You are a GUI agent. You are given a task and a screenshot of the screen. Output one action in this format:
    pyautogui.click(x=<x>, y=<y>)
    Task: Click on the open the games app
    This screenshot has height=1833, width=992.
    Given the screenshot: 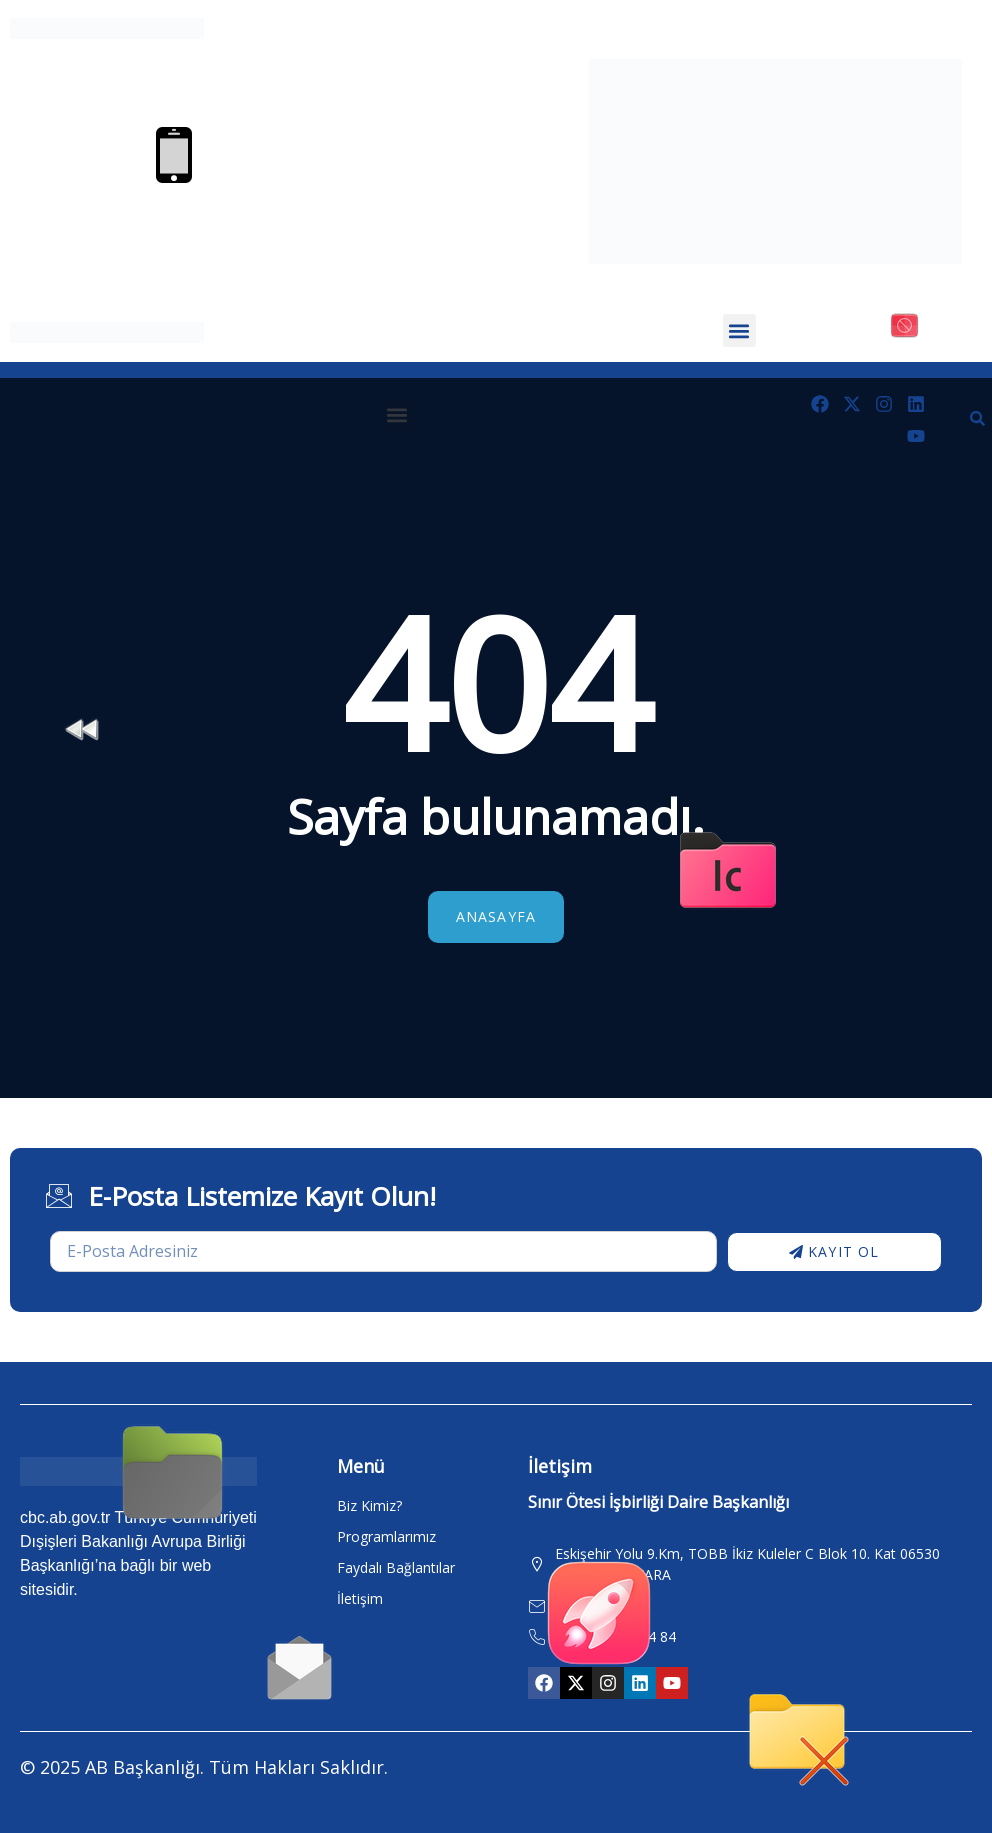 What is the action you would take?
    pyautogui.click(x=599, y=1613)
    